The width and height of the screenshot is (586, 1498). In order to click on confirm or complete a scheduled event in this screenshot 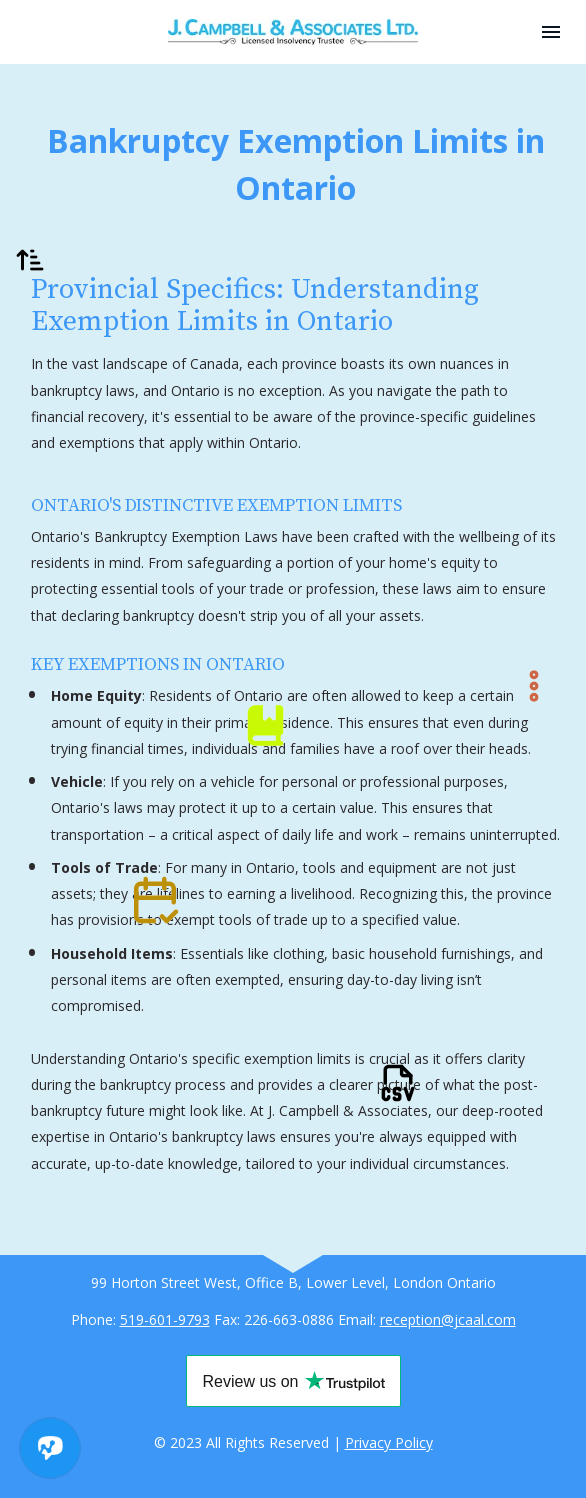, I will do `click(155, 900)`.